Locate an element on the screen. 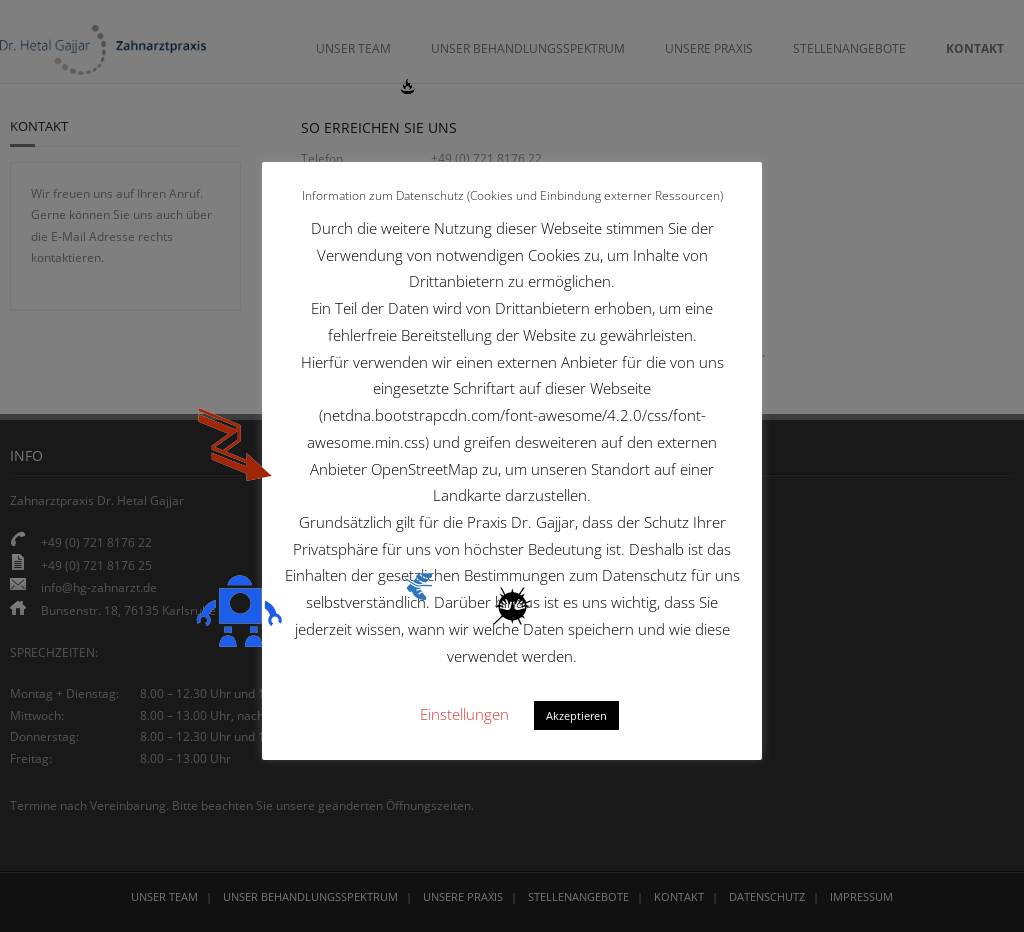 This screenshot has width=1024, height=932. indicates a zigzag or multi-directional path is located at coordinates (235, 445).